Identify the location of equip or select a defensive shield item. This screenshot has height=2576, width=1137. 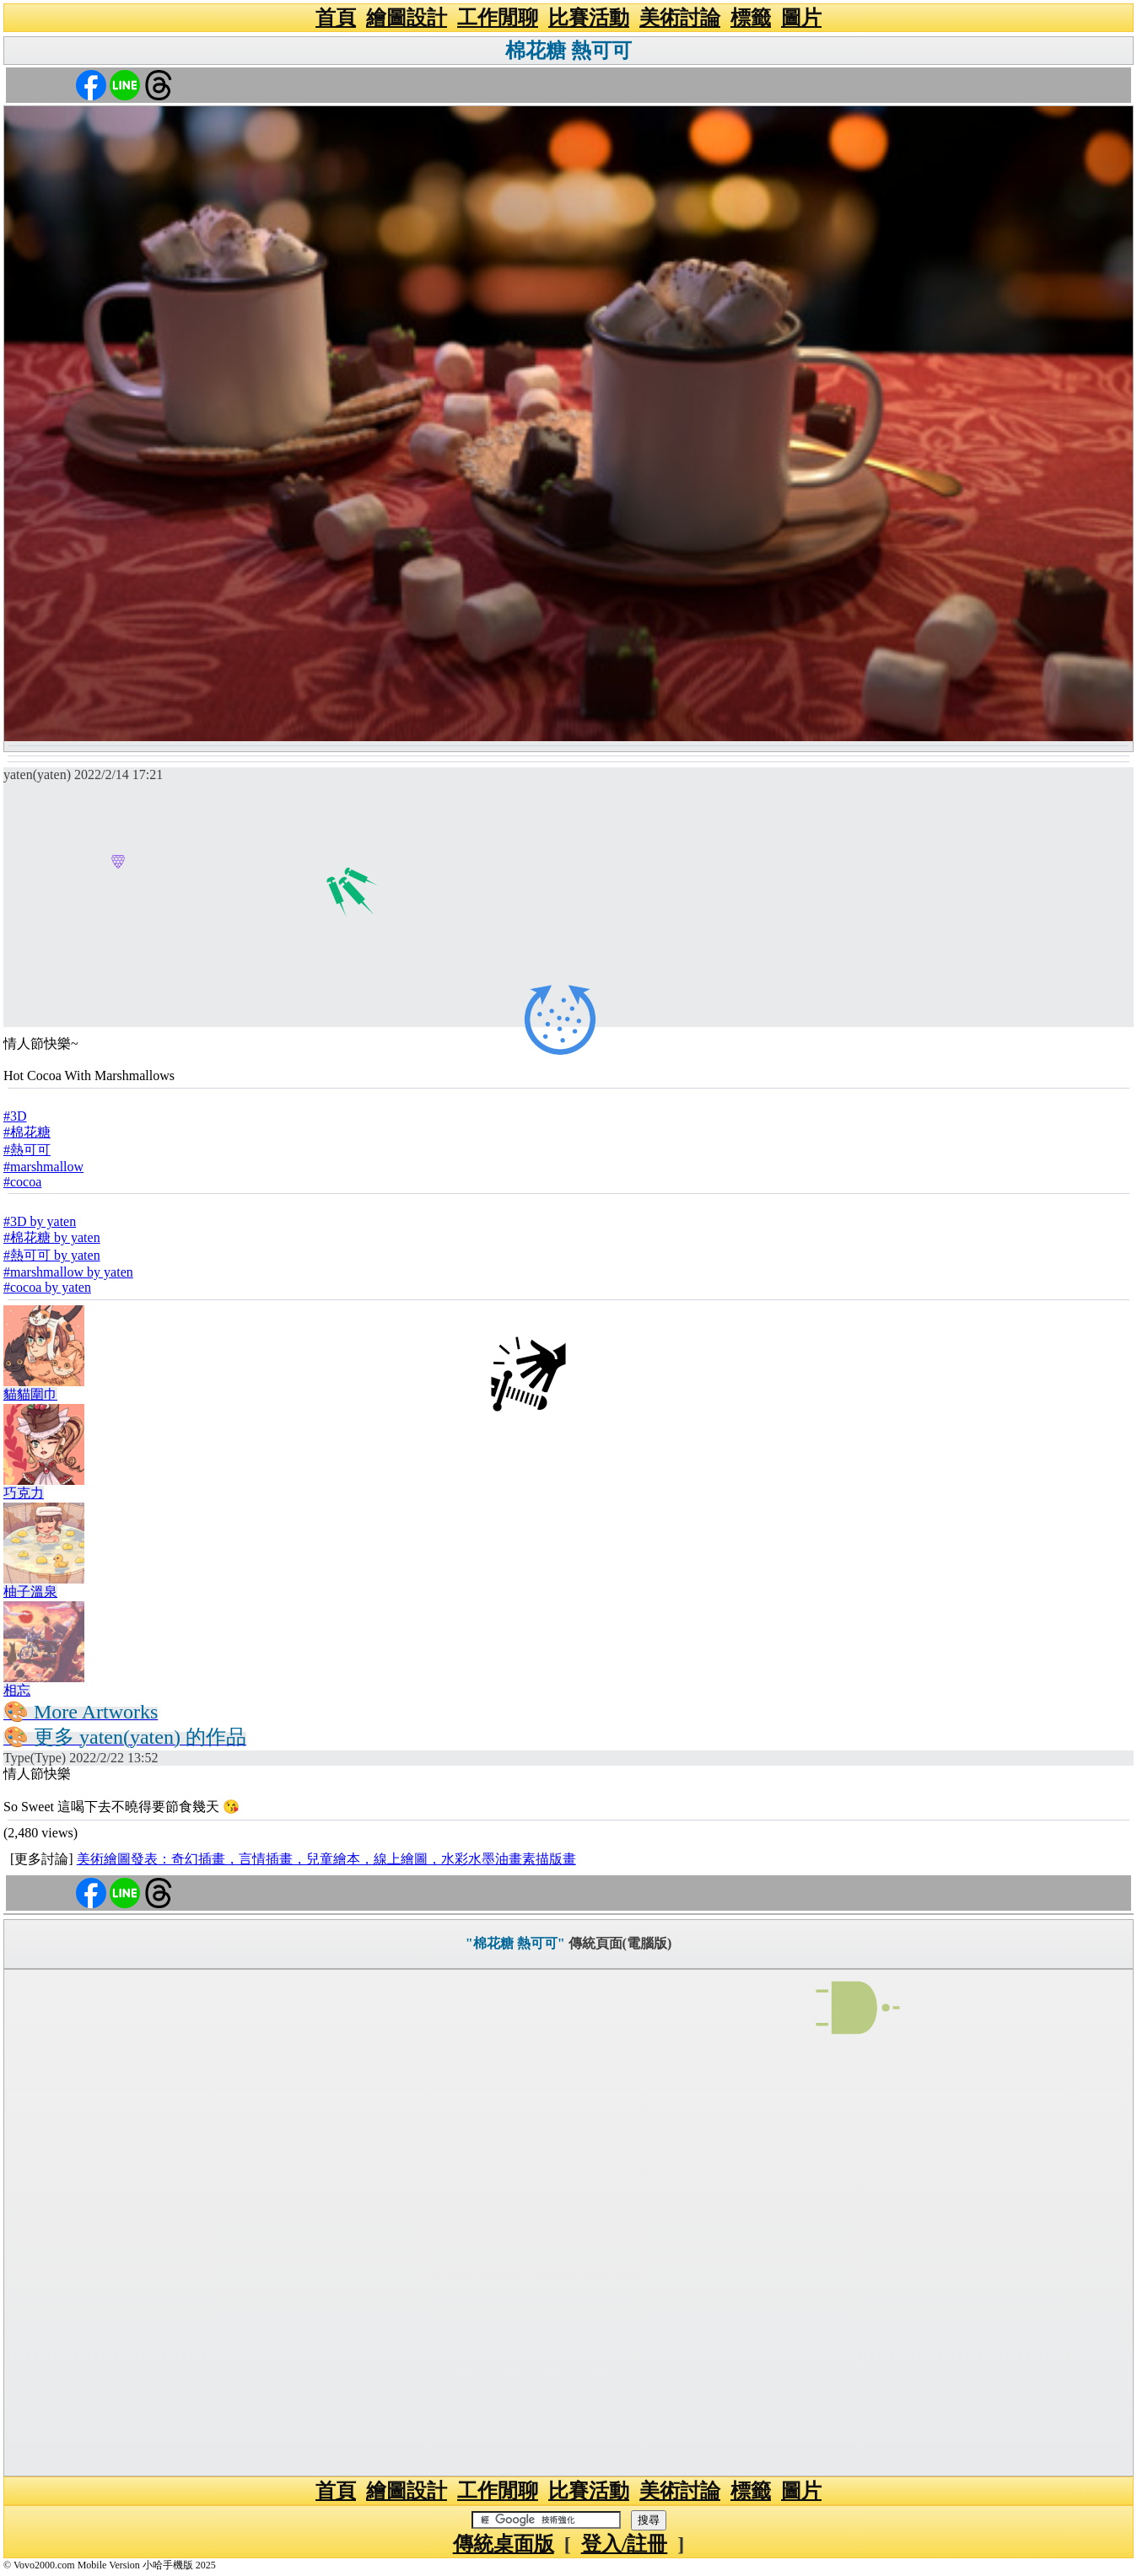
(118, 862).